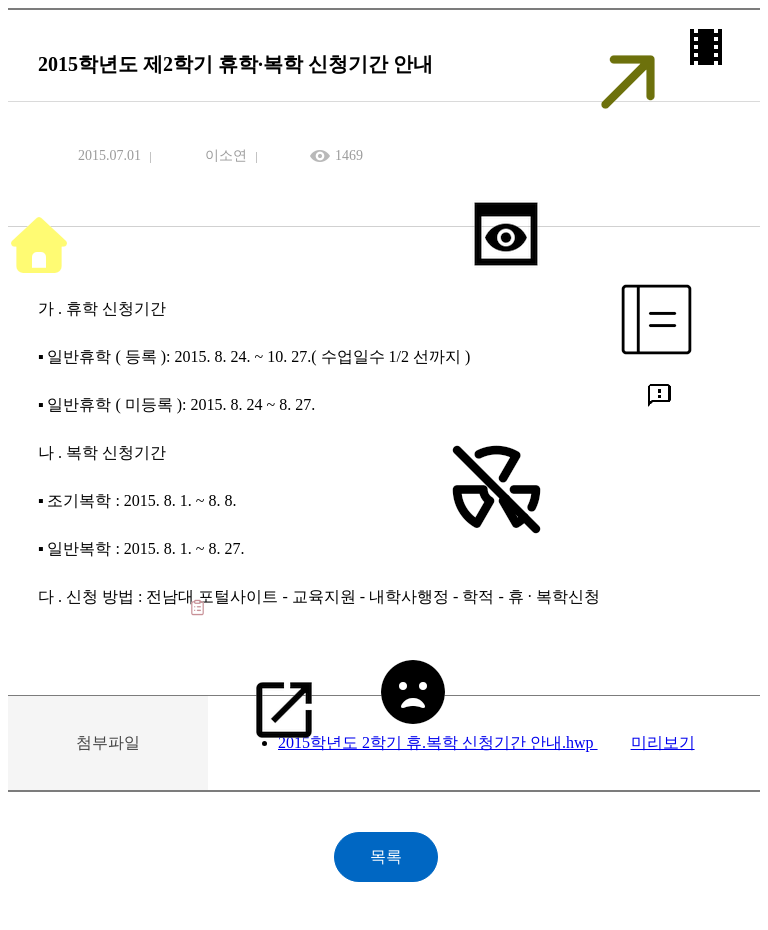 The width and height of the screenshot is (768, 930). Describe the element at coordinates (628, 82) in the screenshot. I see `open link in new tab or window` at that location.